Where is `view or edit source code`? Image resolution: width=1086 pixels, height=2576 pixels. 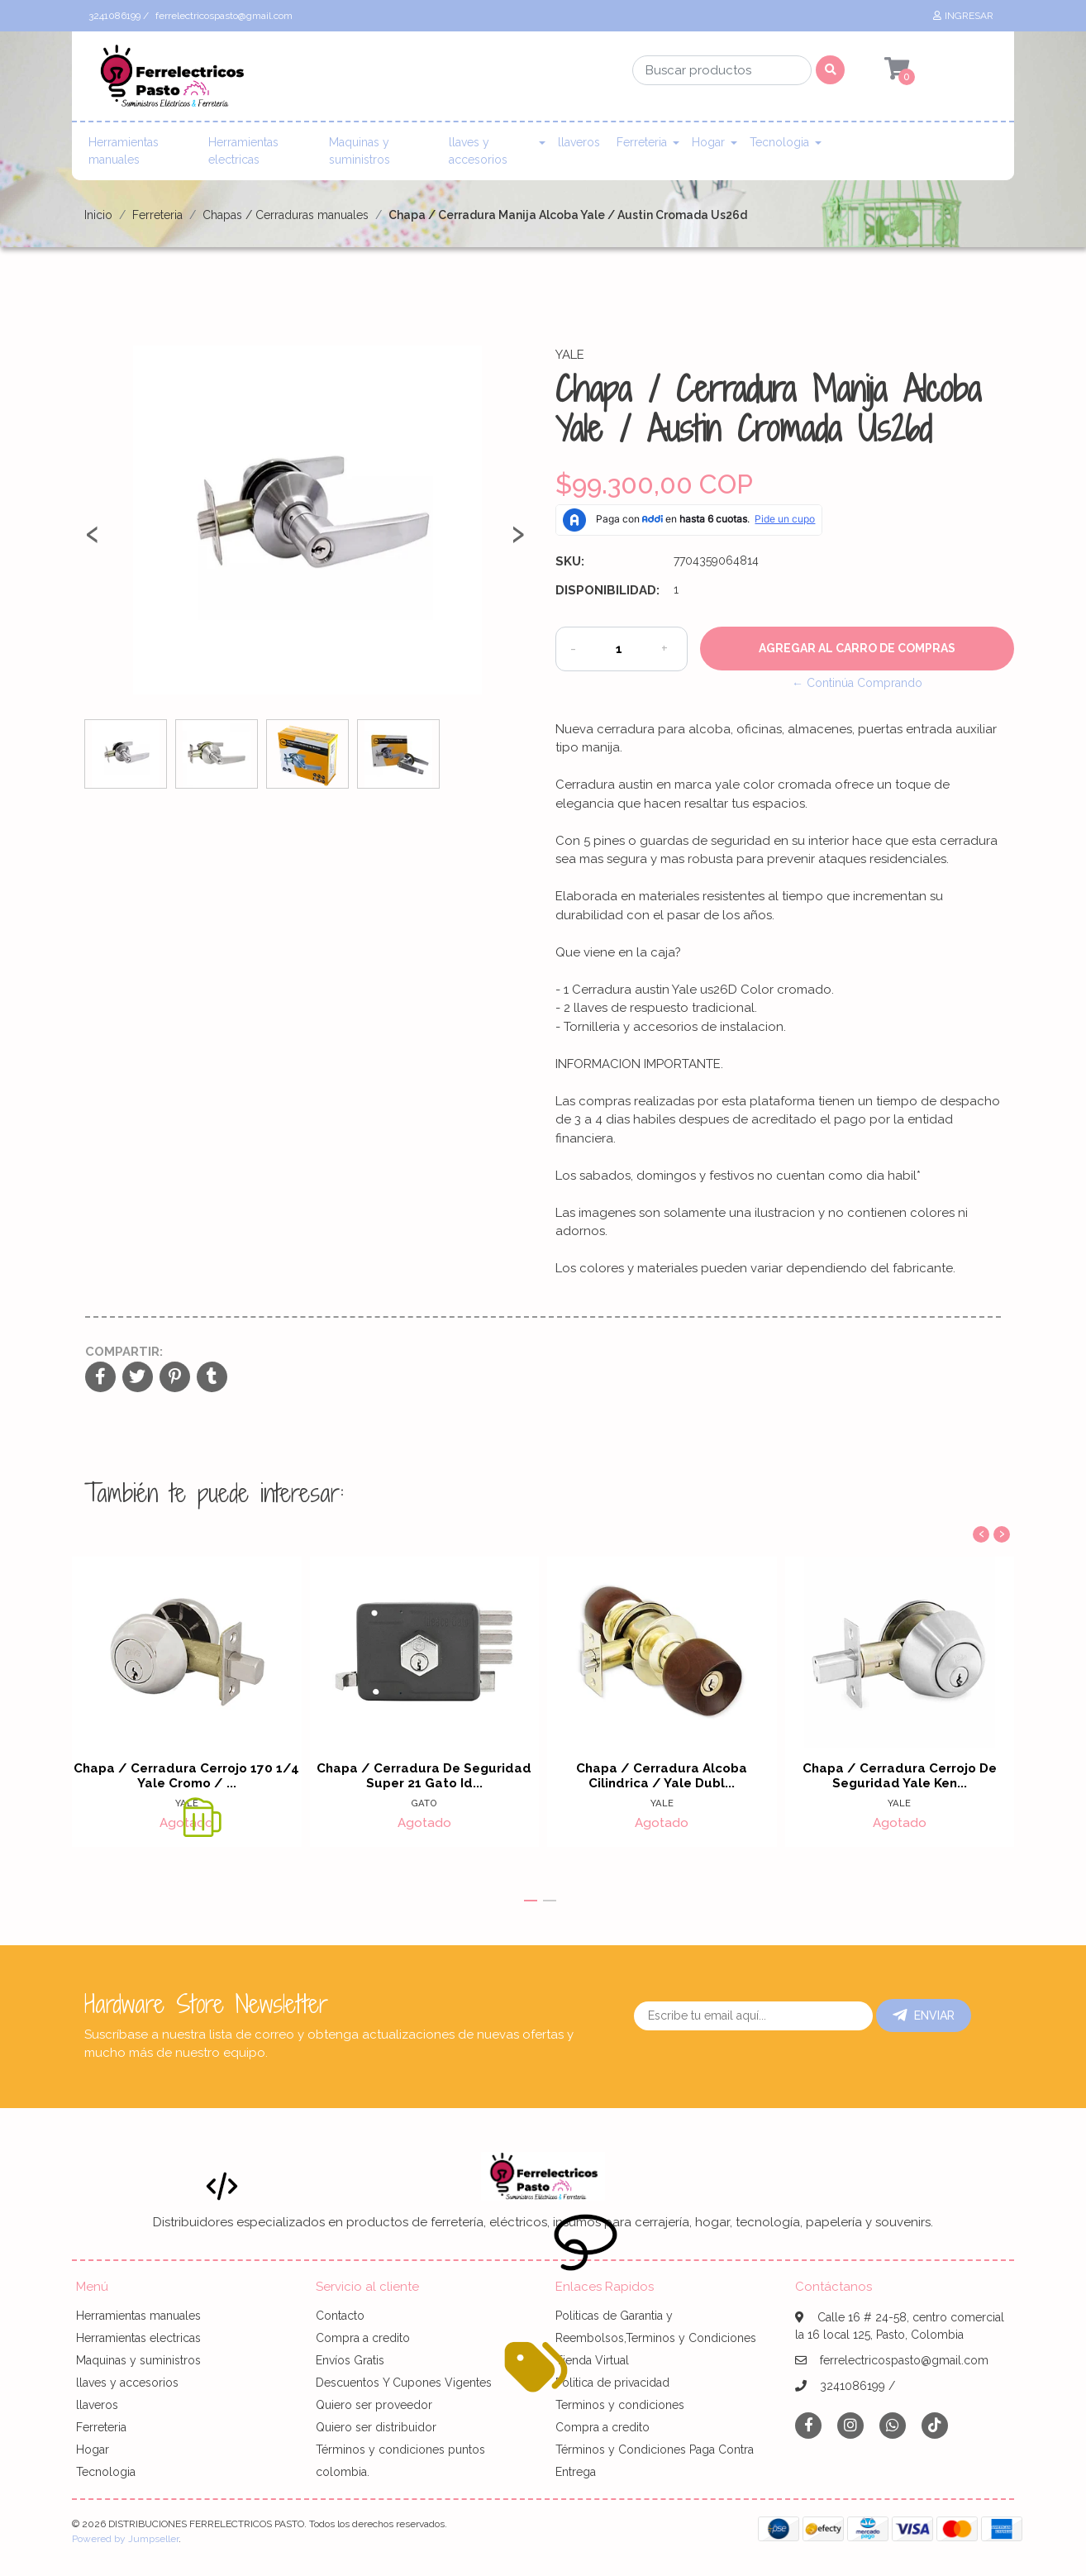 view or edit source code is located at coordinates (221, 2186).